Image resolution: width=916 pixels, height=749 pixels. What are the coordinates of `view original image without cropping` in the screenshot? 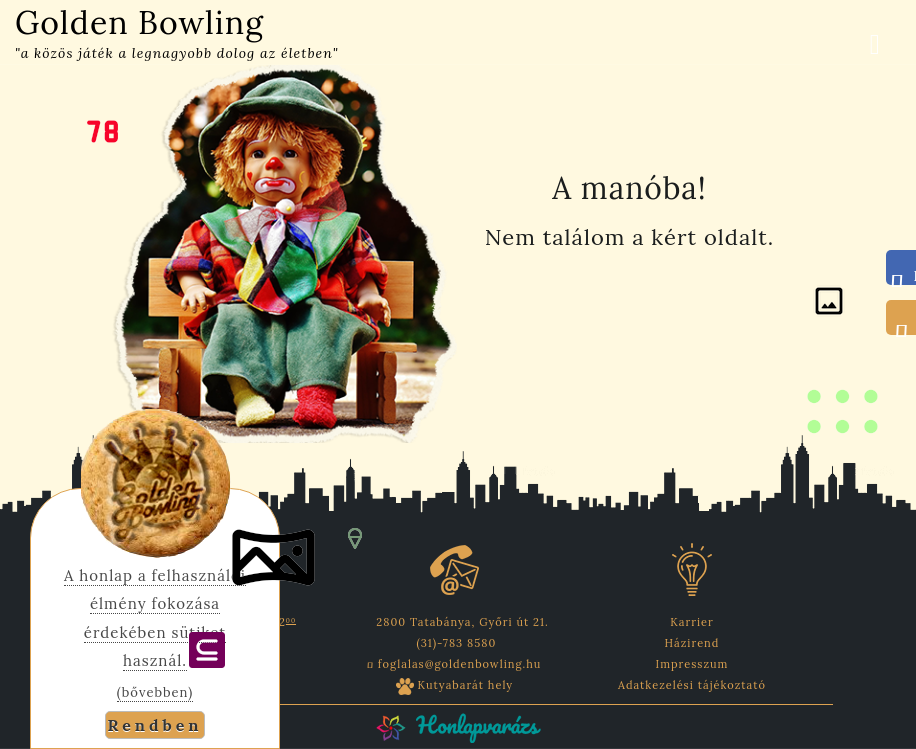 It's located at (829, 301).